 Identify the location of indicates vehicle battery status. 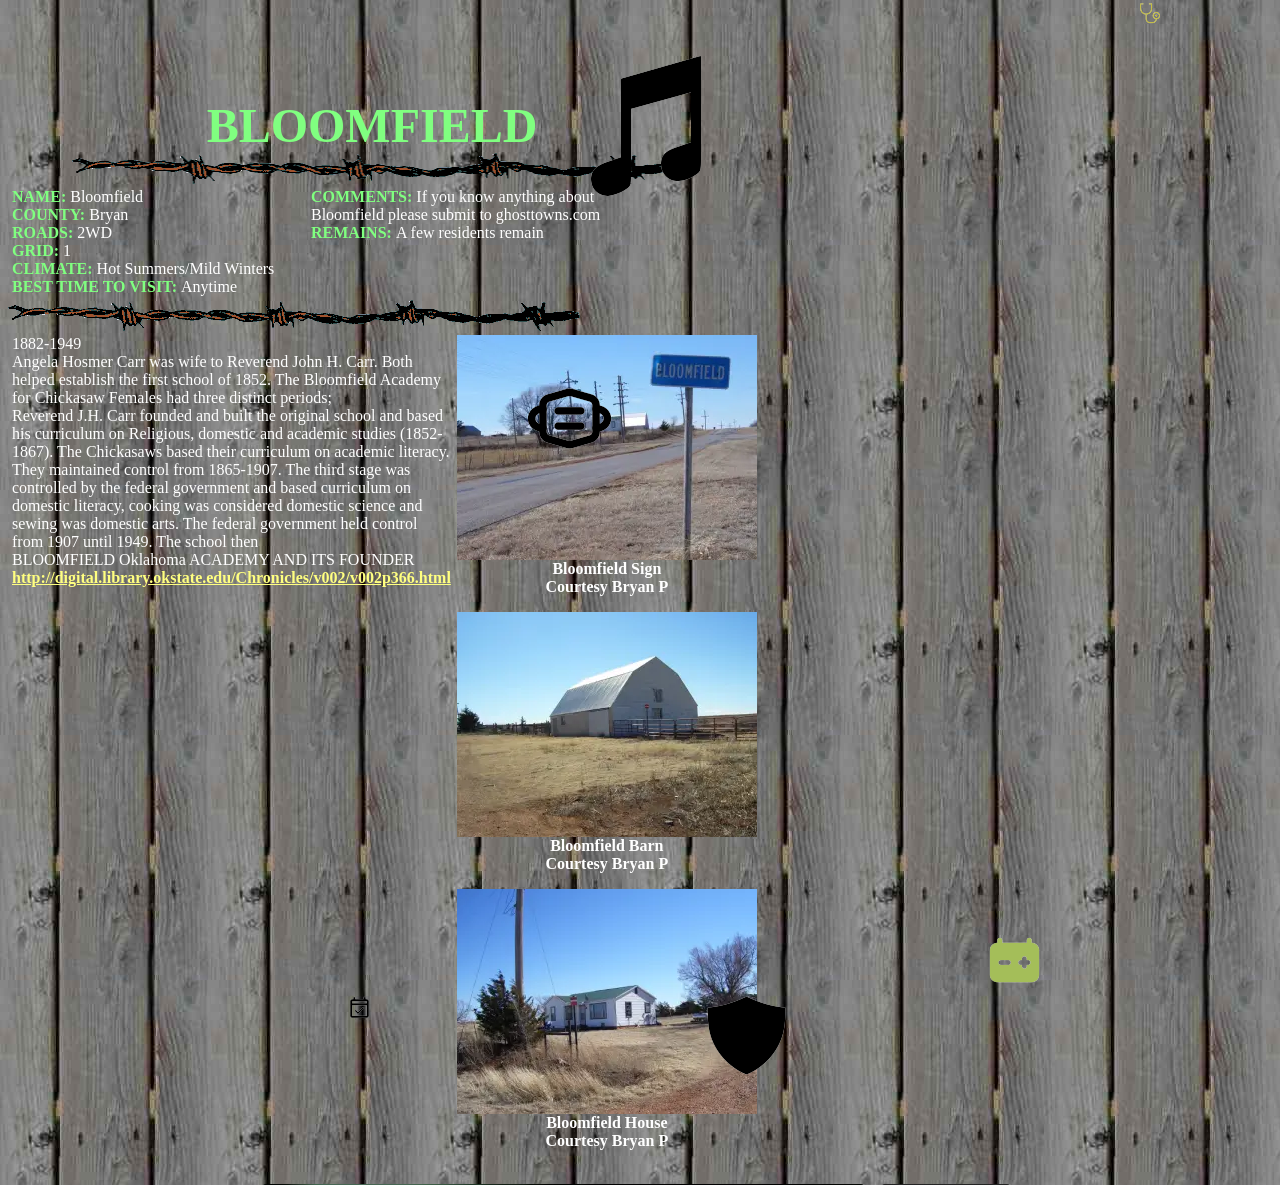
(1014, 962).